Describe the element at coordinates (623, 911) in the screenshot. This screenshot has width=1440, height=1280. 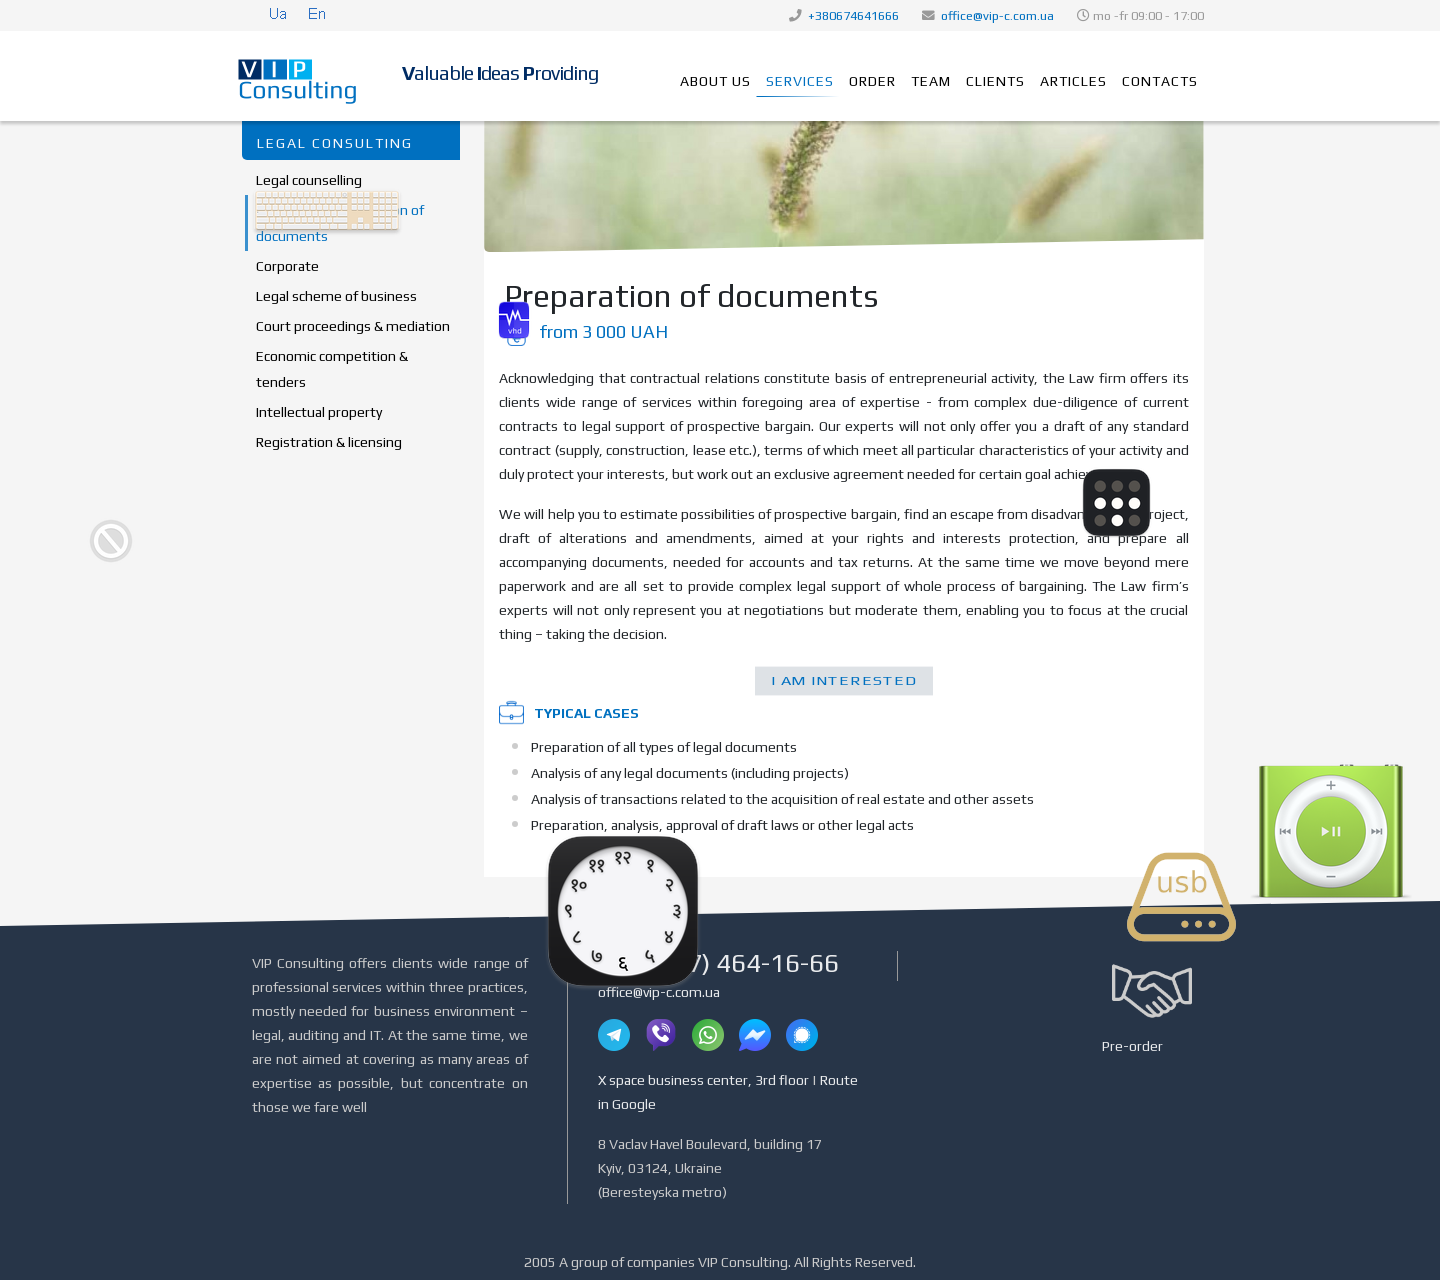
I see `open the clock app` at that location.